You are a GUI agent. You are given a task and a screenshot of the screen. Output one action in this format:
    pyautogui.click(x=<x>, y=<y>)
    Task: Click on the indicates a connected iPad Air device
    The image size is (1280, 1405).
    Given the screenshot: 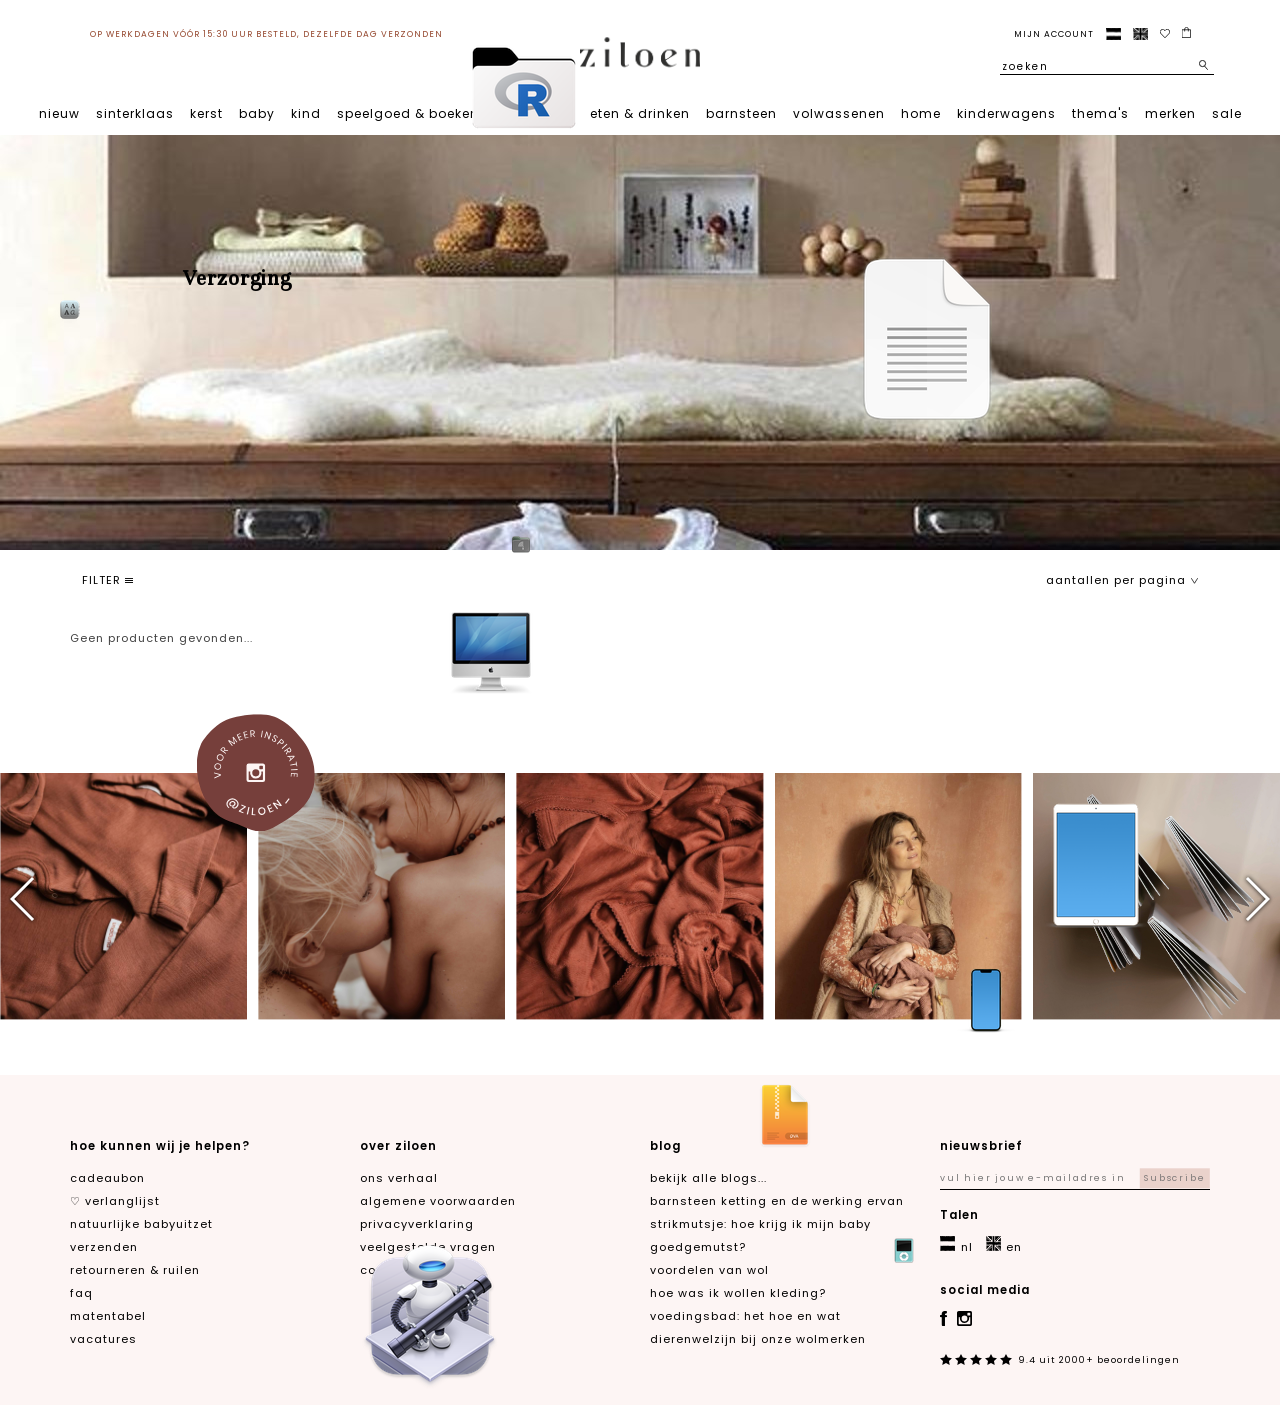 What is the action you would take?
    pyautogui.click(x=1096, y=866)
    